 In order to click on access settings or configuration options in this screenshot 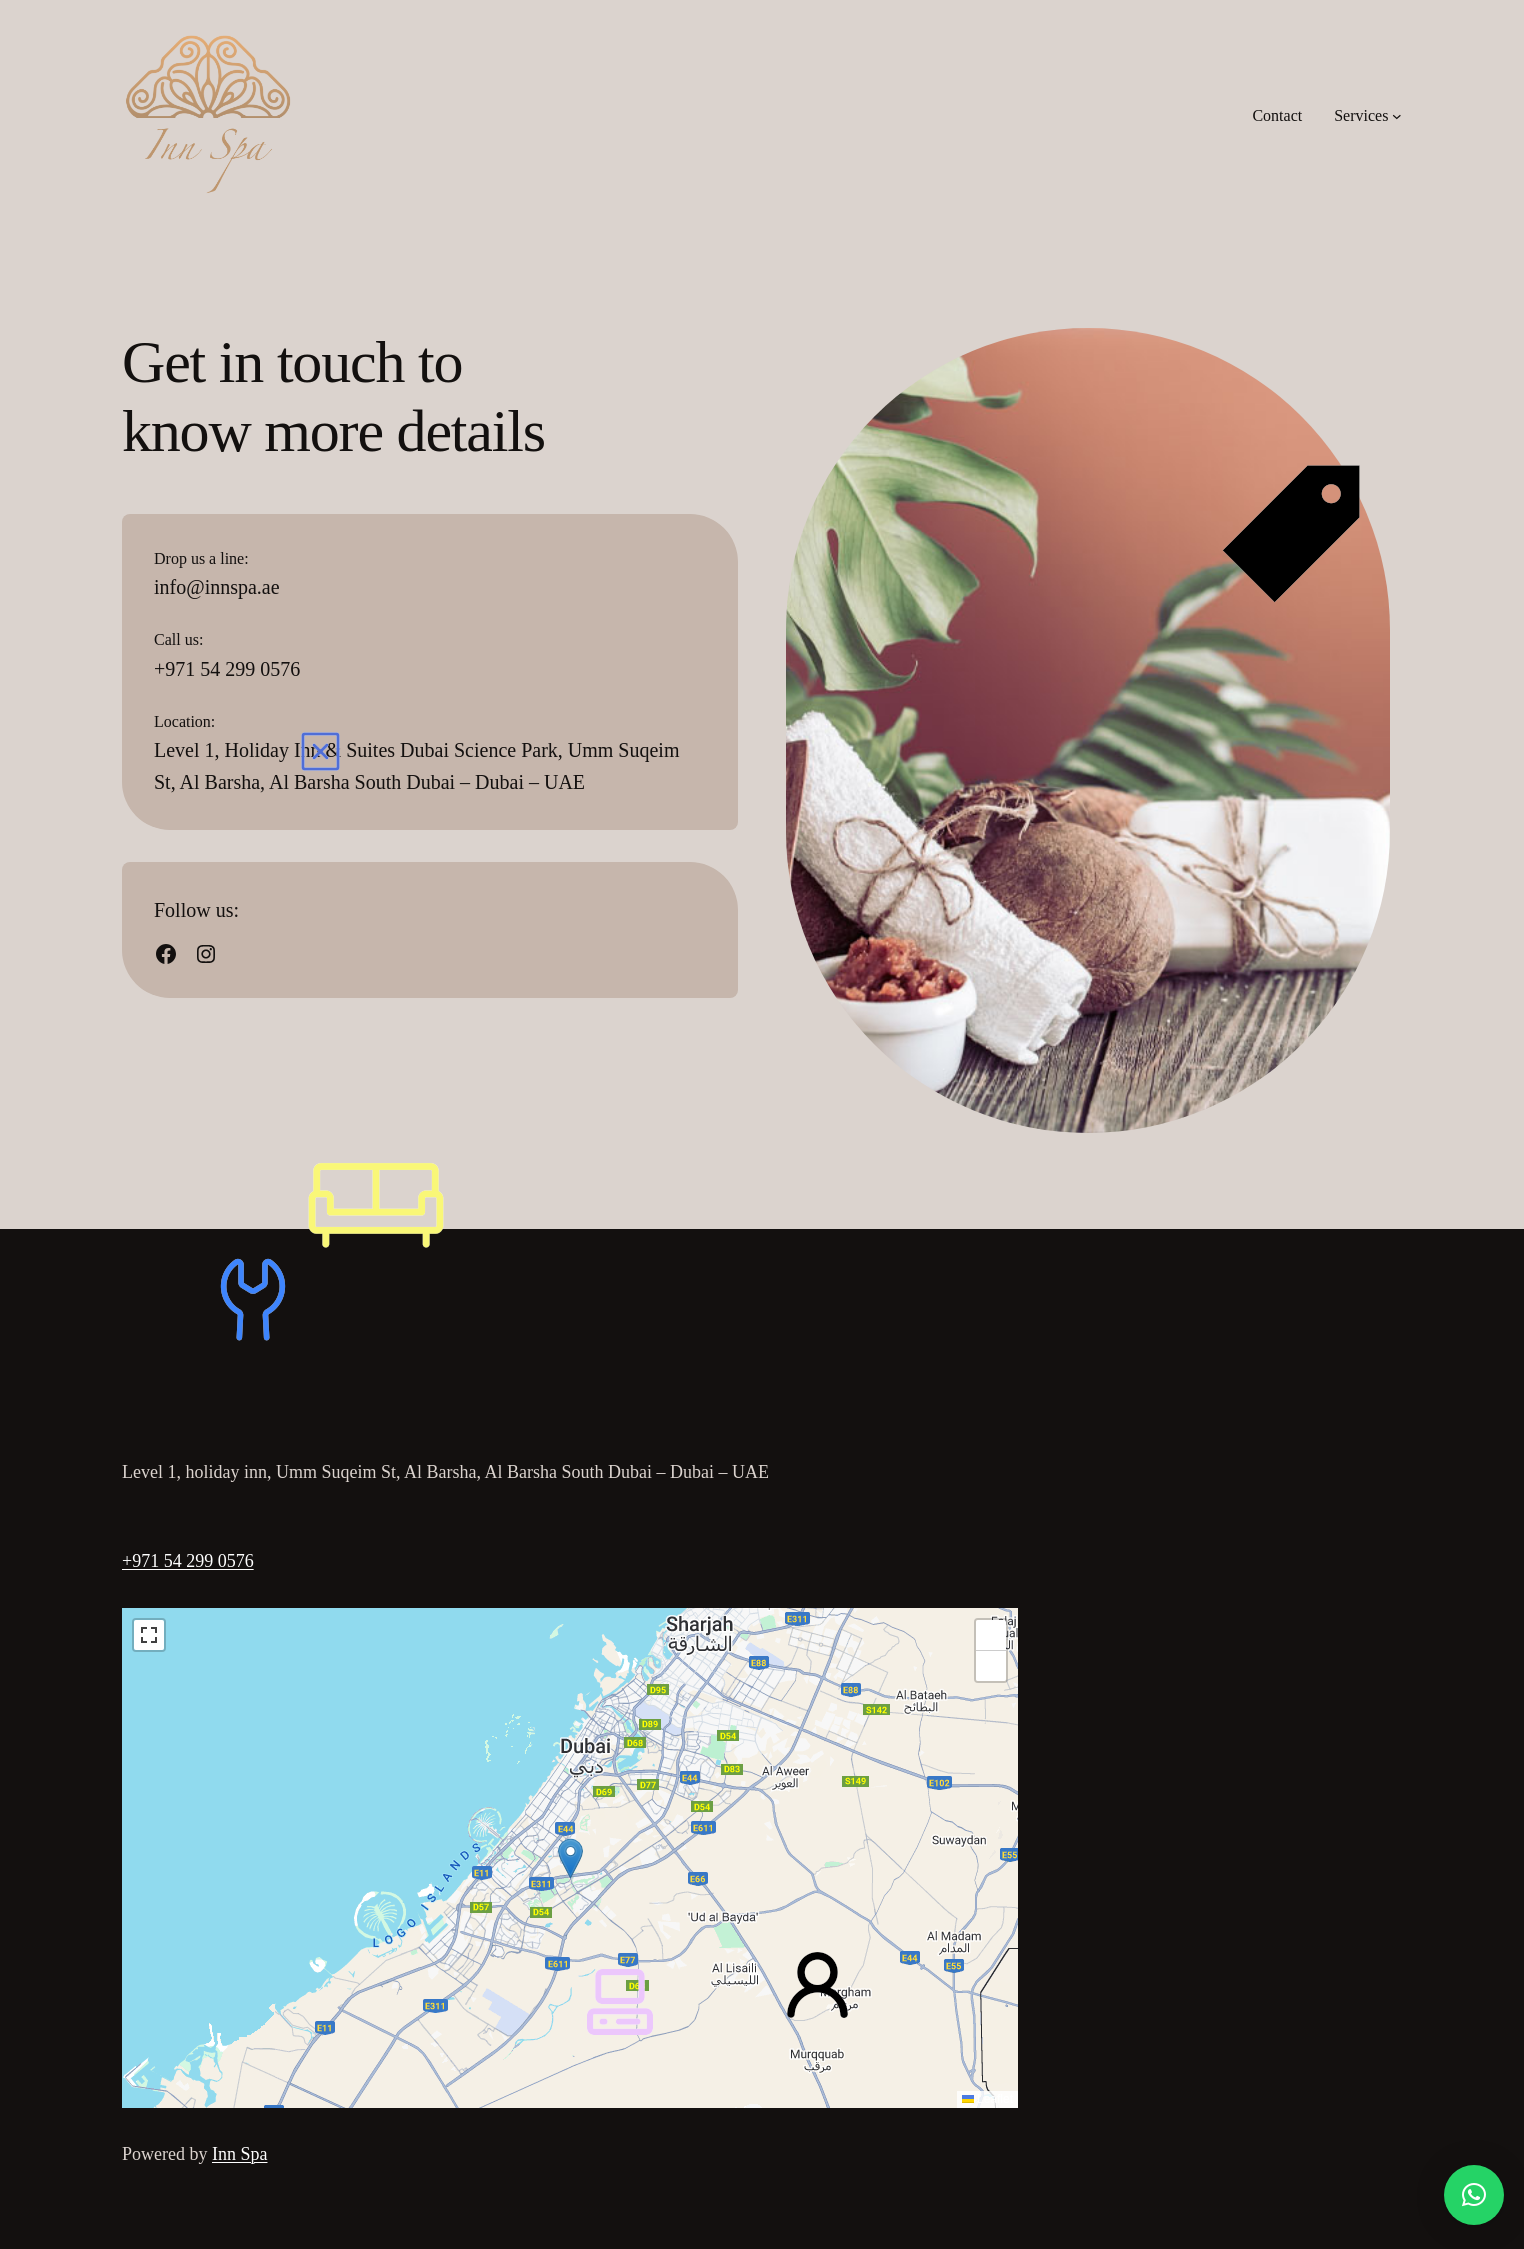, I will do `click(253, 1300)`.